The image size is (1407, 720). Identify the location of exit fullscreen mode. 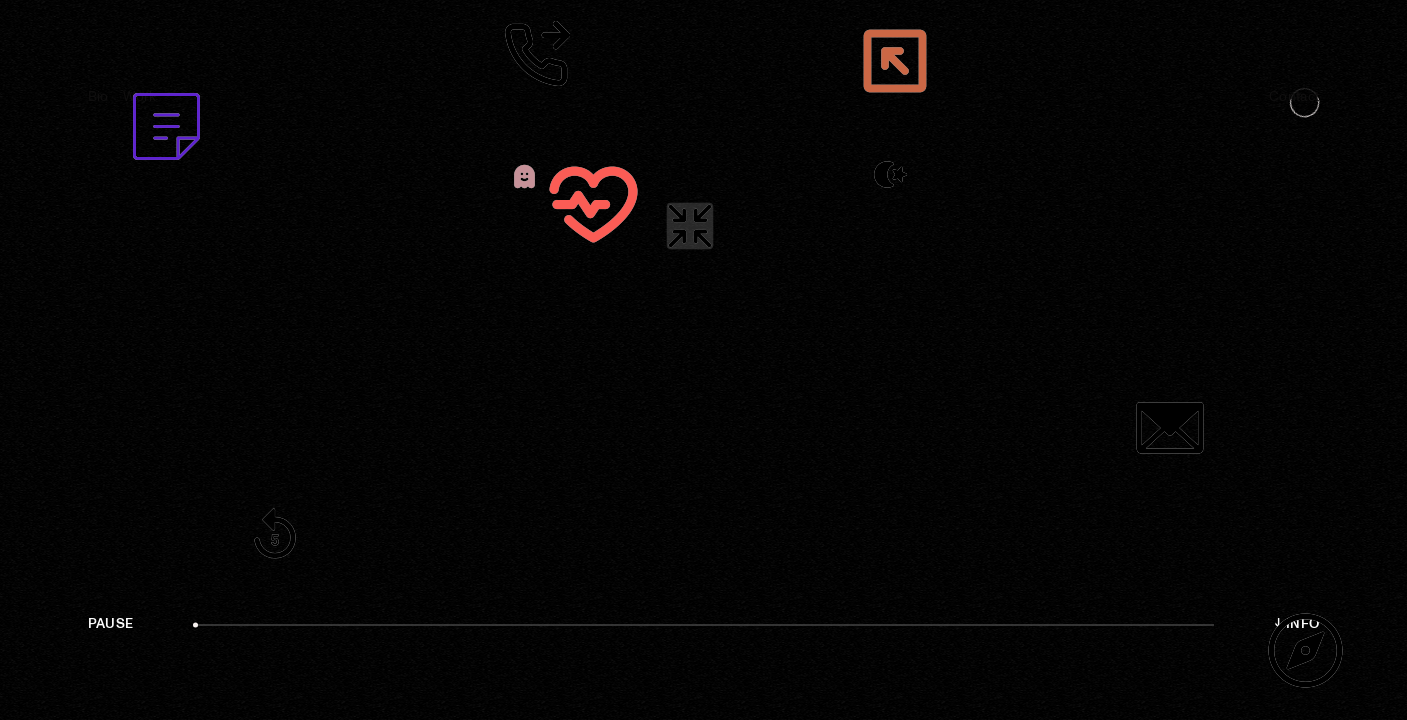
(690, 226).